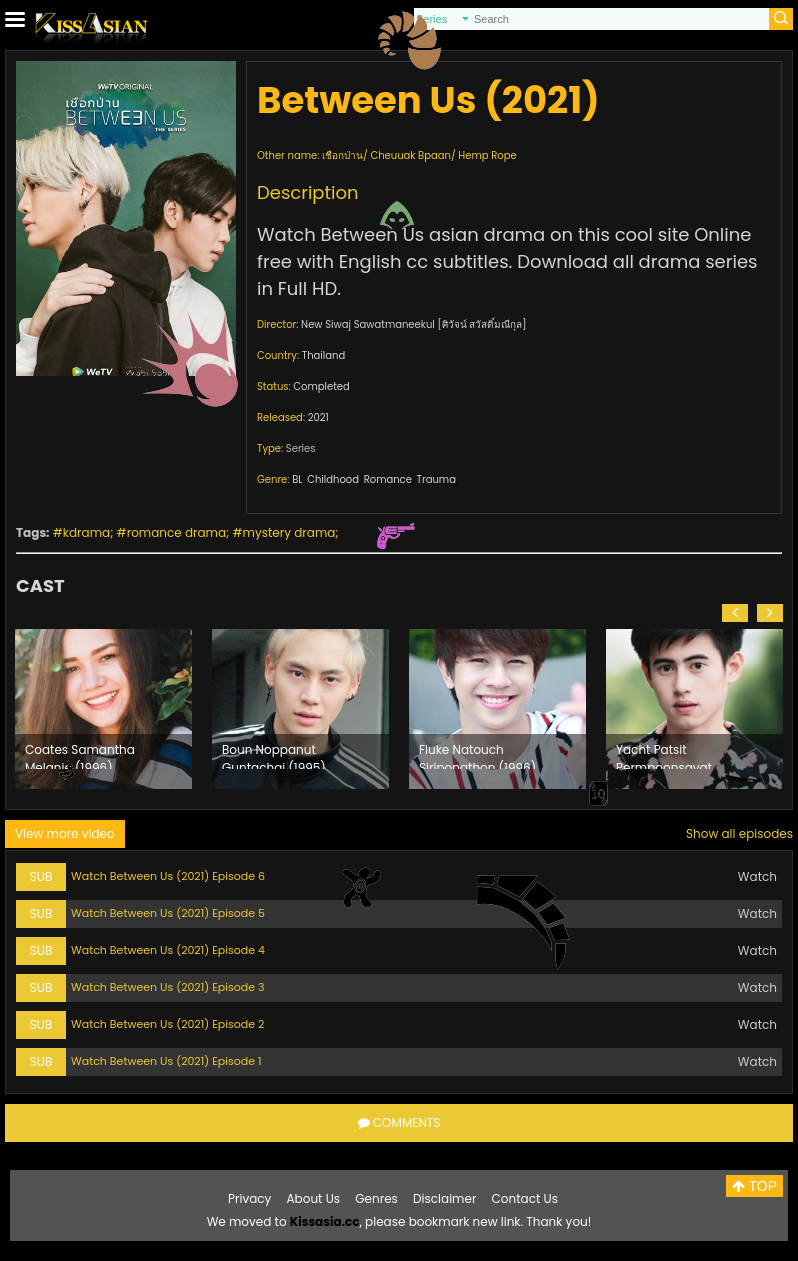 The height and width of the screenshot is (1261, 798). I want to click on select a practice target or training dummy, so click(361, 887).